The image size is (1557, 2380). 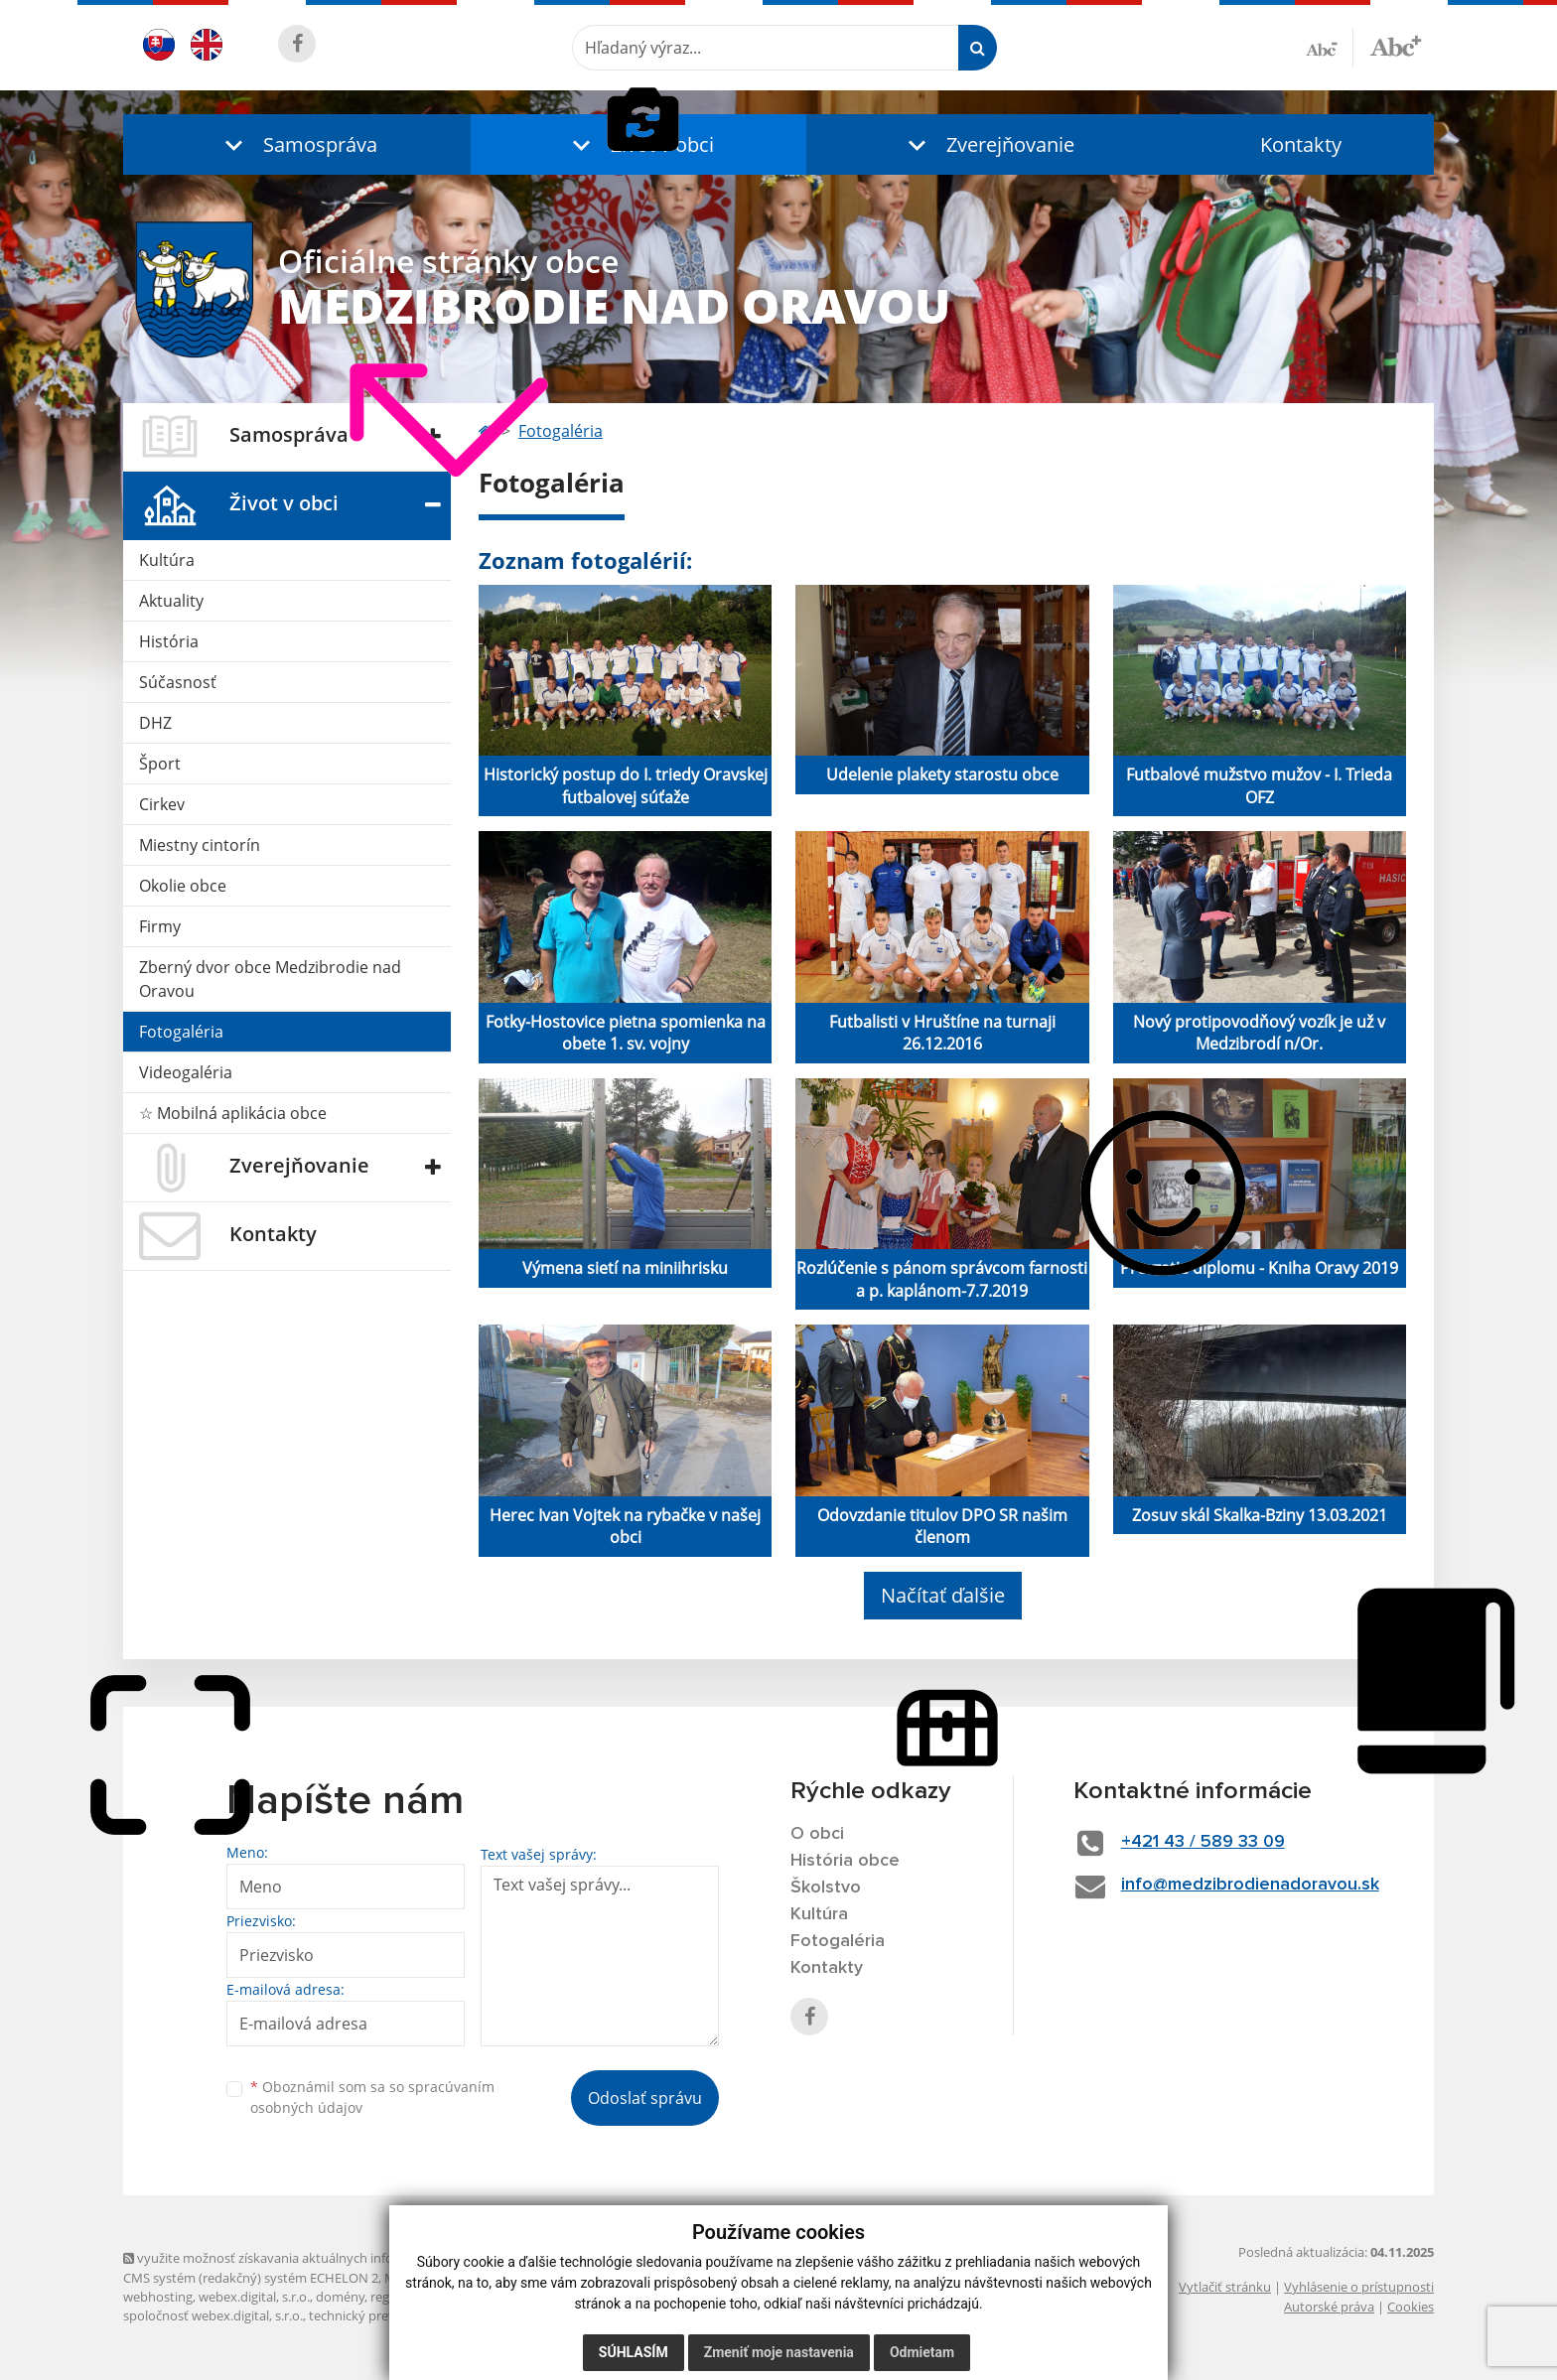 What do you see at coordinates (1163, 1192) in the screenshot?
I see `add an emoji or reaction` at bounding box center [1163, 1192].